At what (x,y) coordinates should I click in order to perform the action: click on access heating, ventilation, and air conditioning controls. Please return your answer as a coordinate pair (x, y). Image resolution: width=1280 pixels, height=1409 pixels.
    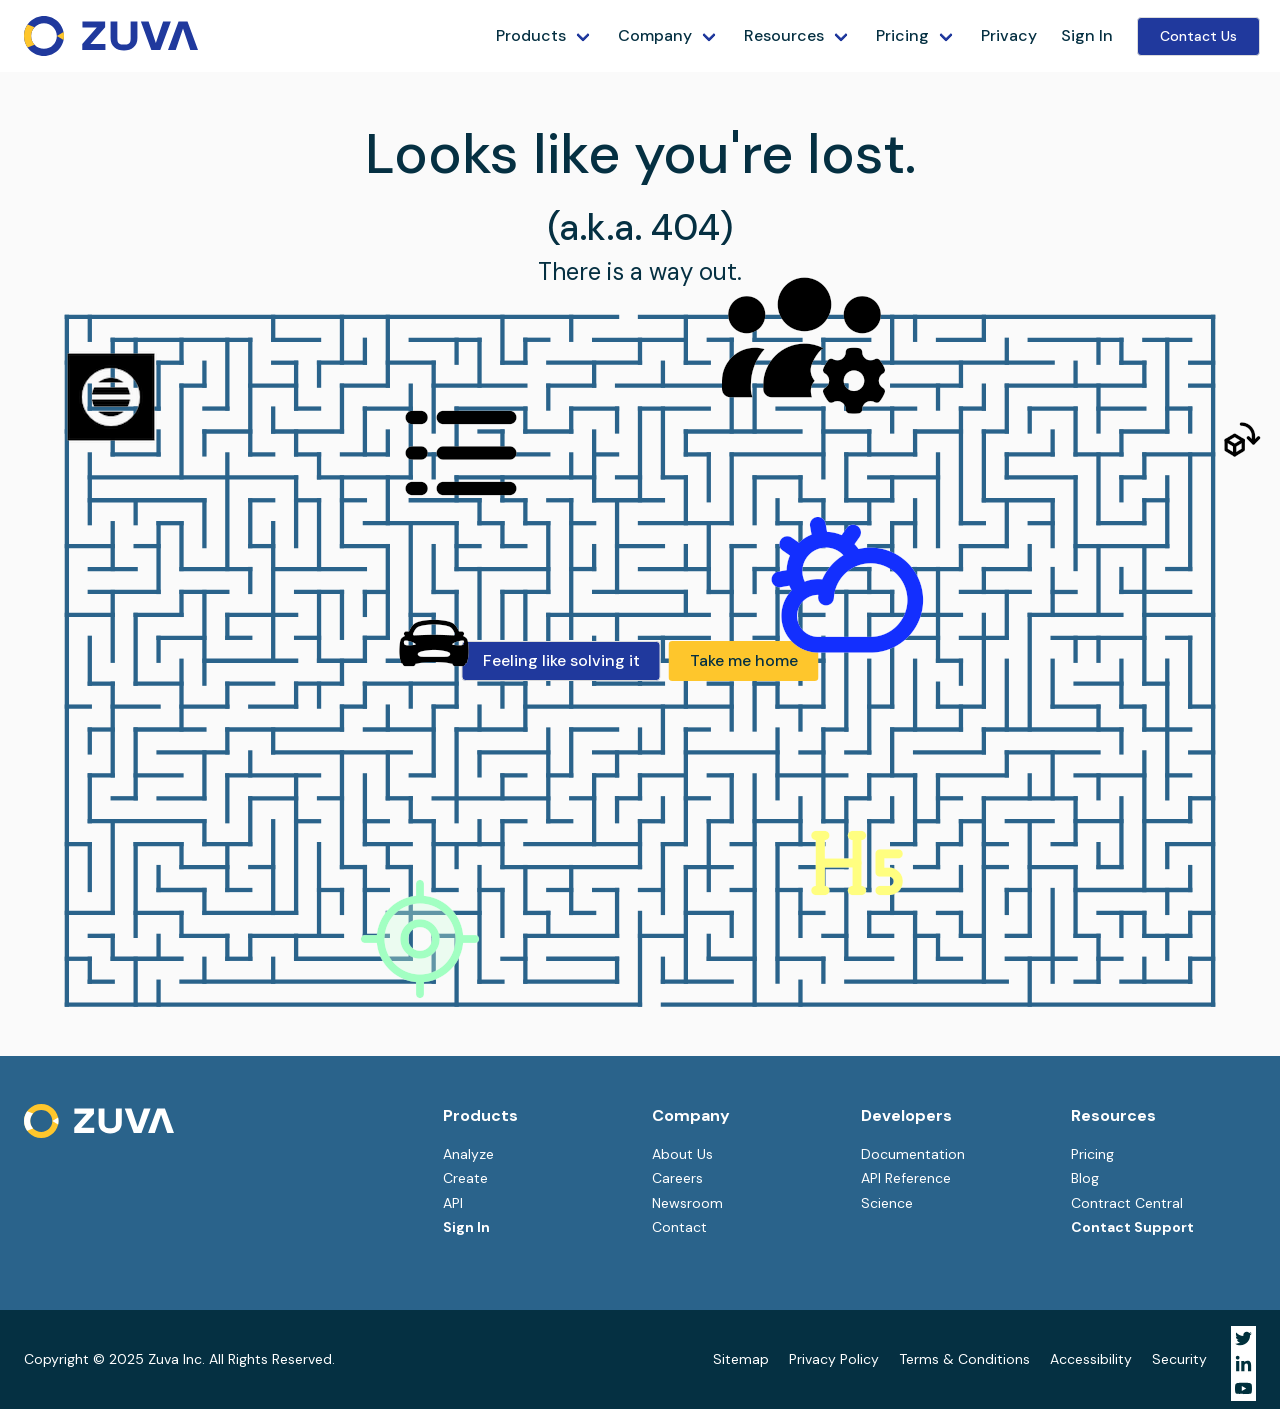
    Looking at the image, I should click on (111, 397).